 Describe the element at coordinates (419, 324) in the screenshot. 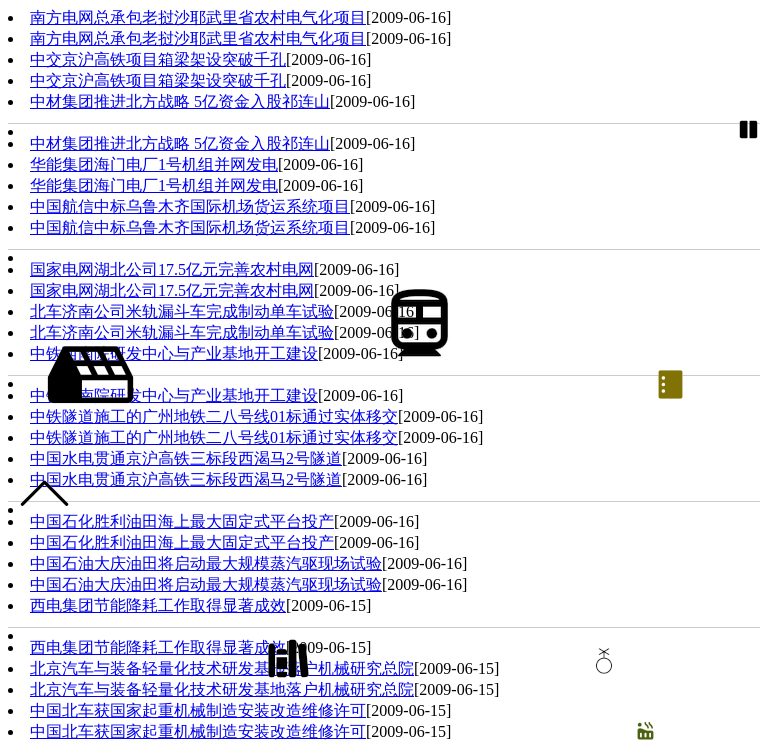

I see `get subway or metro directions` at that location.